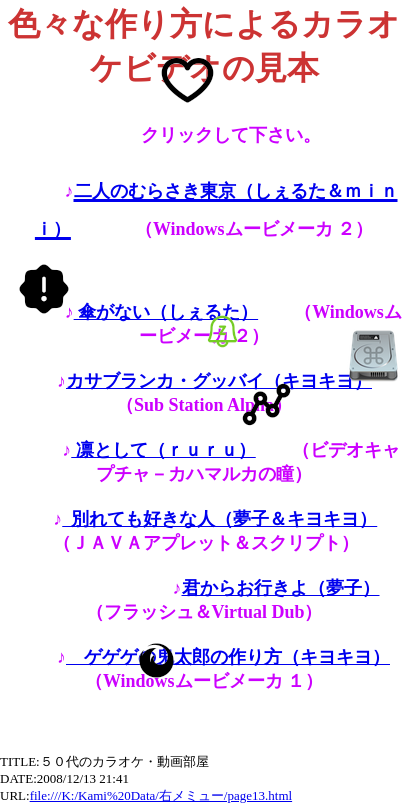 The image size is (408, 805). I want to click on access the root system drive, so click(373, 355).